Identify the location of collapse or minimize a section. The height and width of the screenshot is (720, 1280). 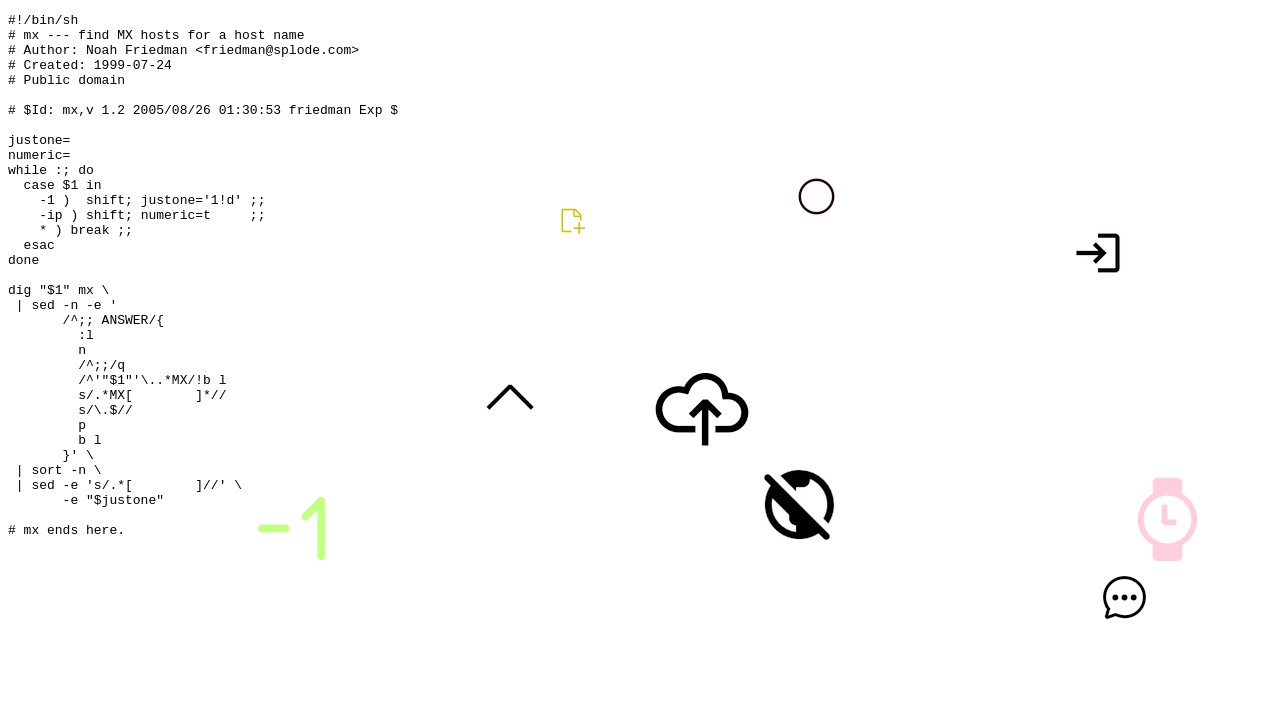
(510, 399).